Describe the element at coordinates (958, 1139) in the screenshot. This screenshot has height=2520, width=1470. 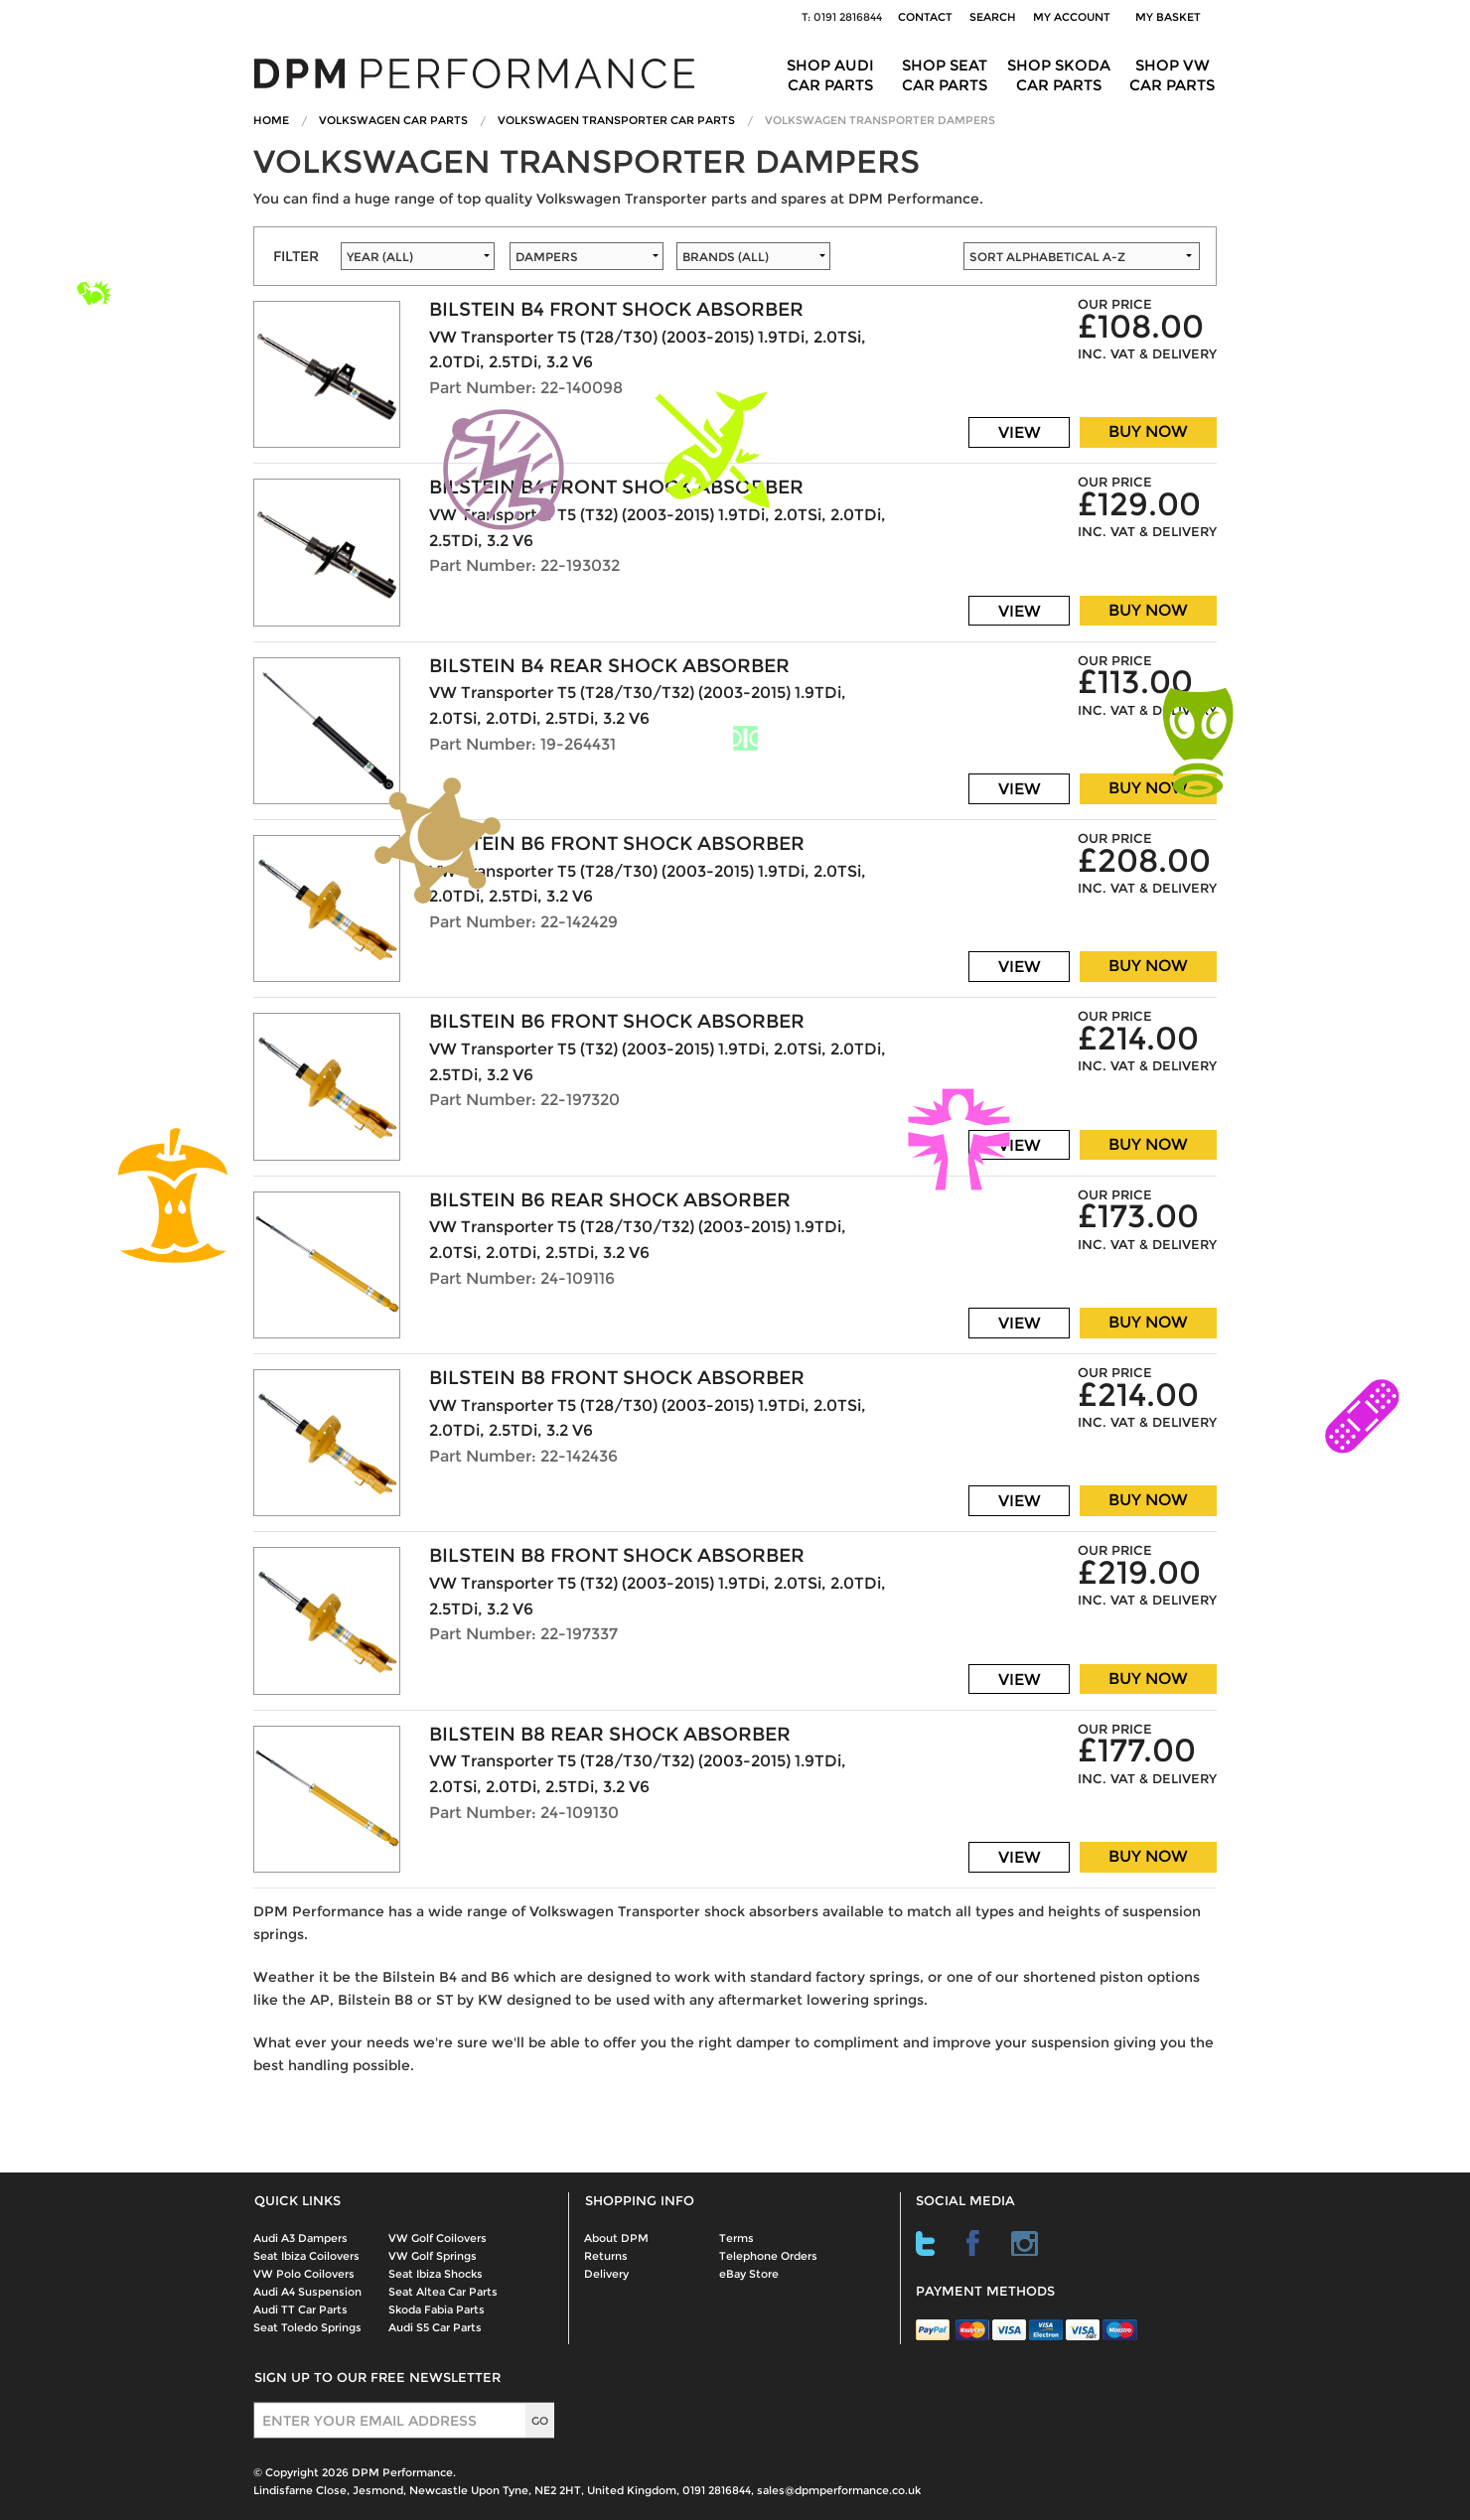
I see `indicates player has an active power-up or buff` at that location.